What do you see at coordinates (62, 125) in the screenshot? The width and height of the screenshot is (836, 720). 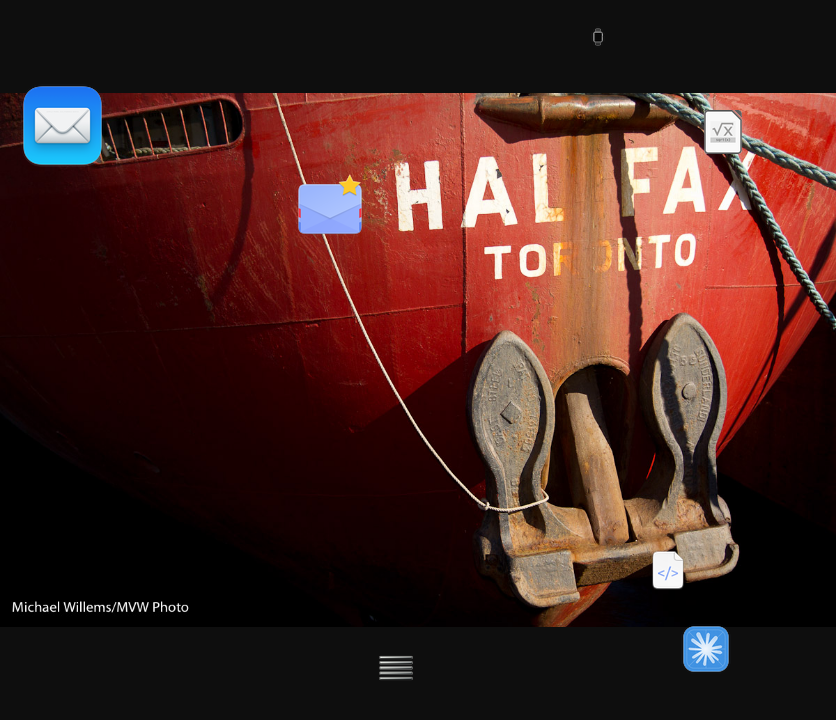 I see `open the mail app` at bounding box center [62, 125].